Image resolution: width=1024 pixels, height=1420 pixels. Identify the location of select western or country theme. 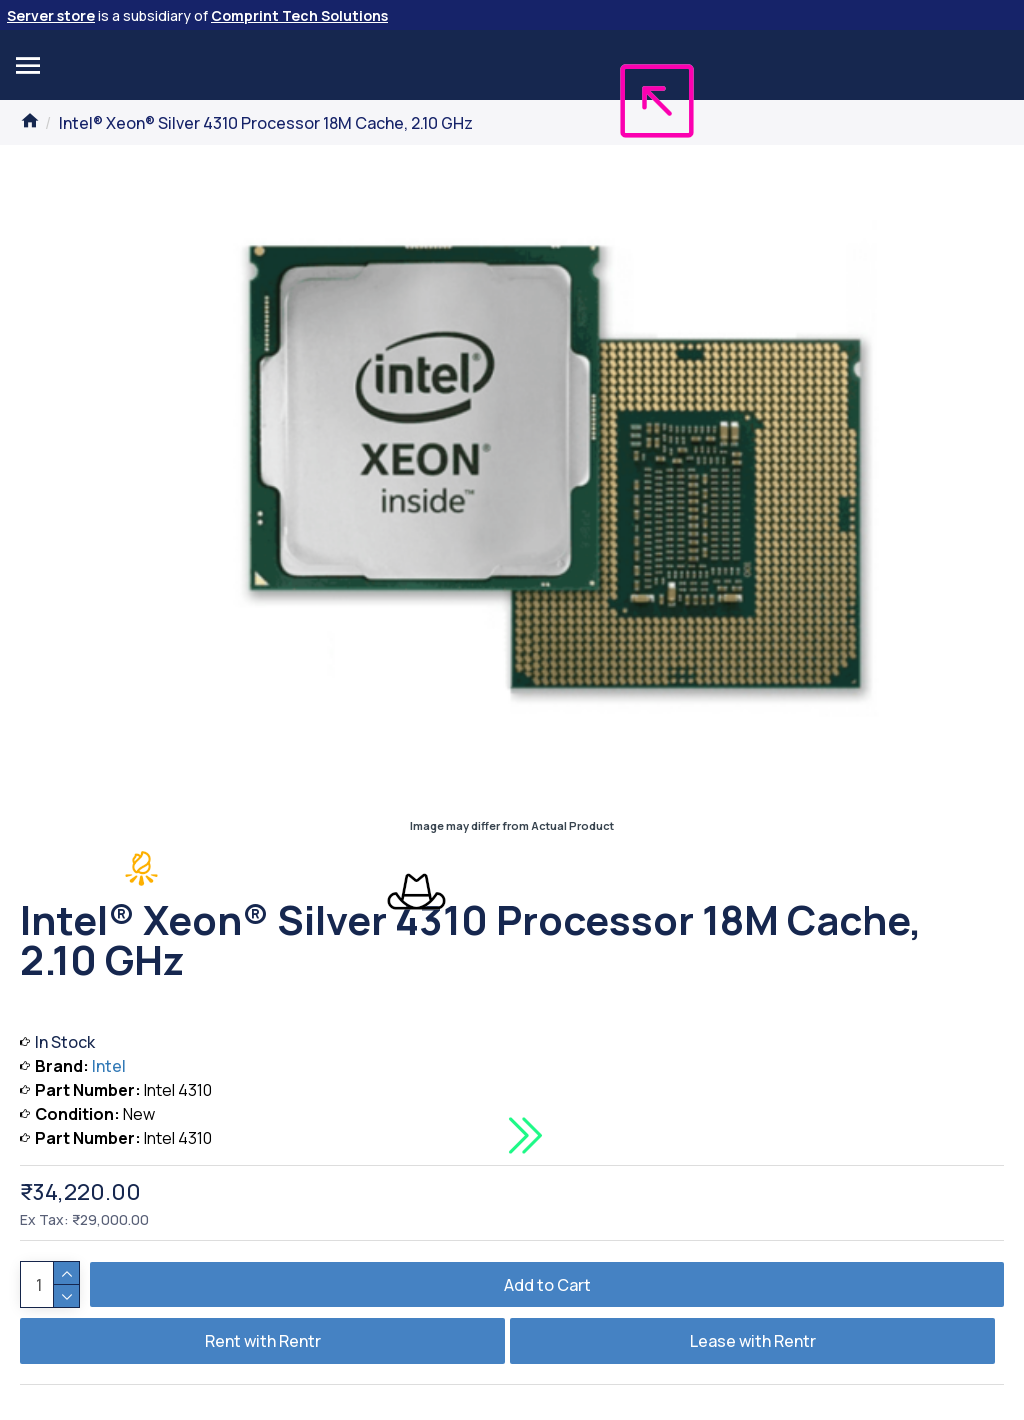
(416, 893).